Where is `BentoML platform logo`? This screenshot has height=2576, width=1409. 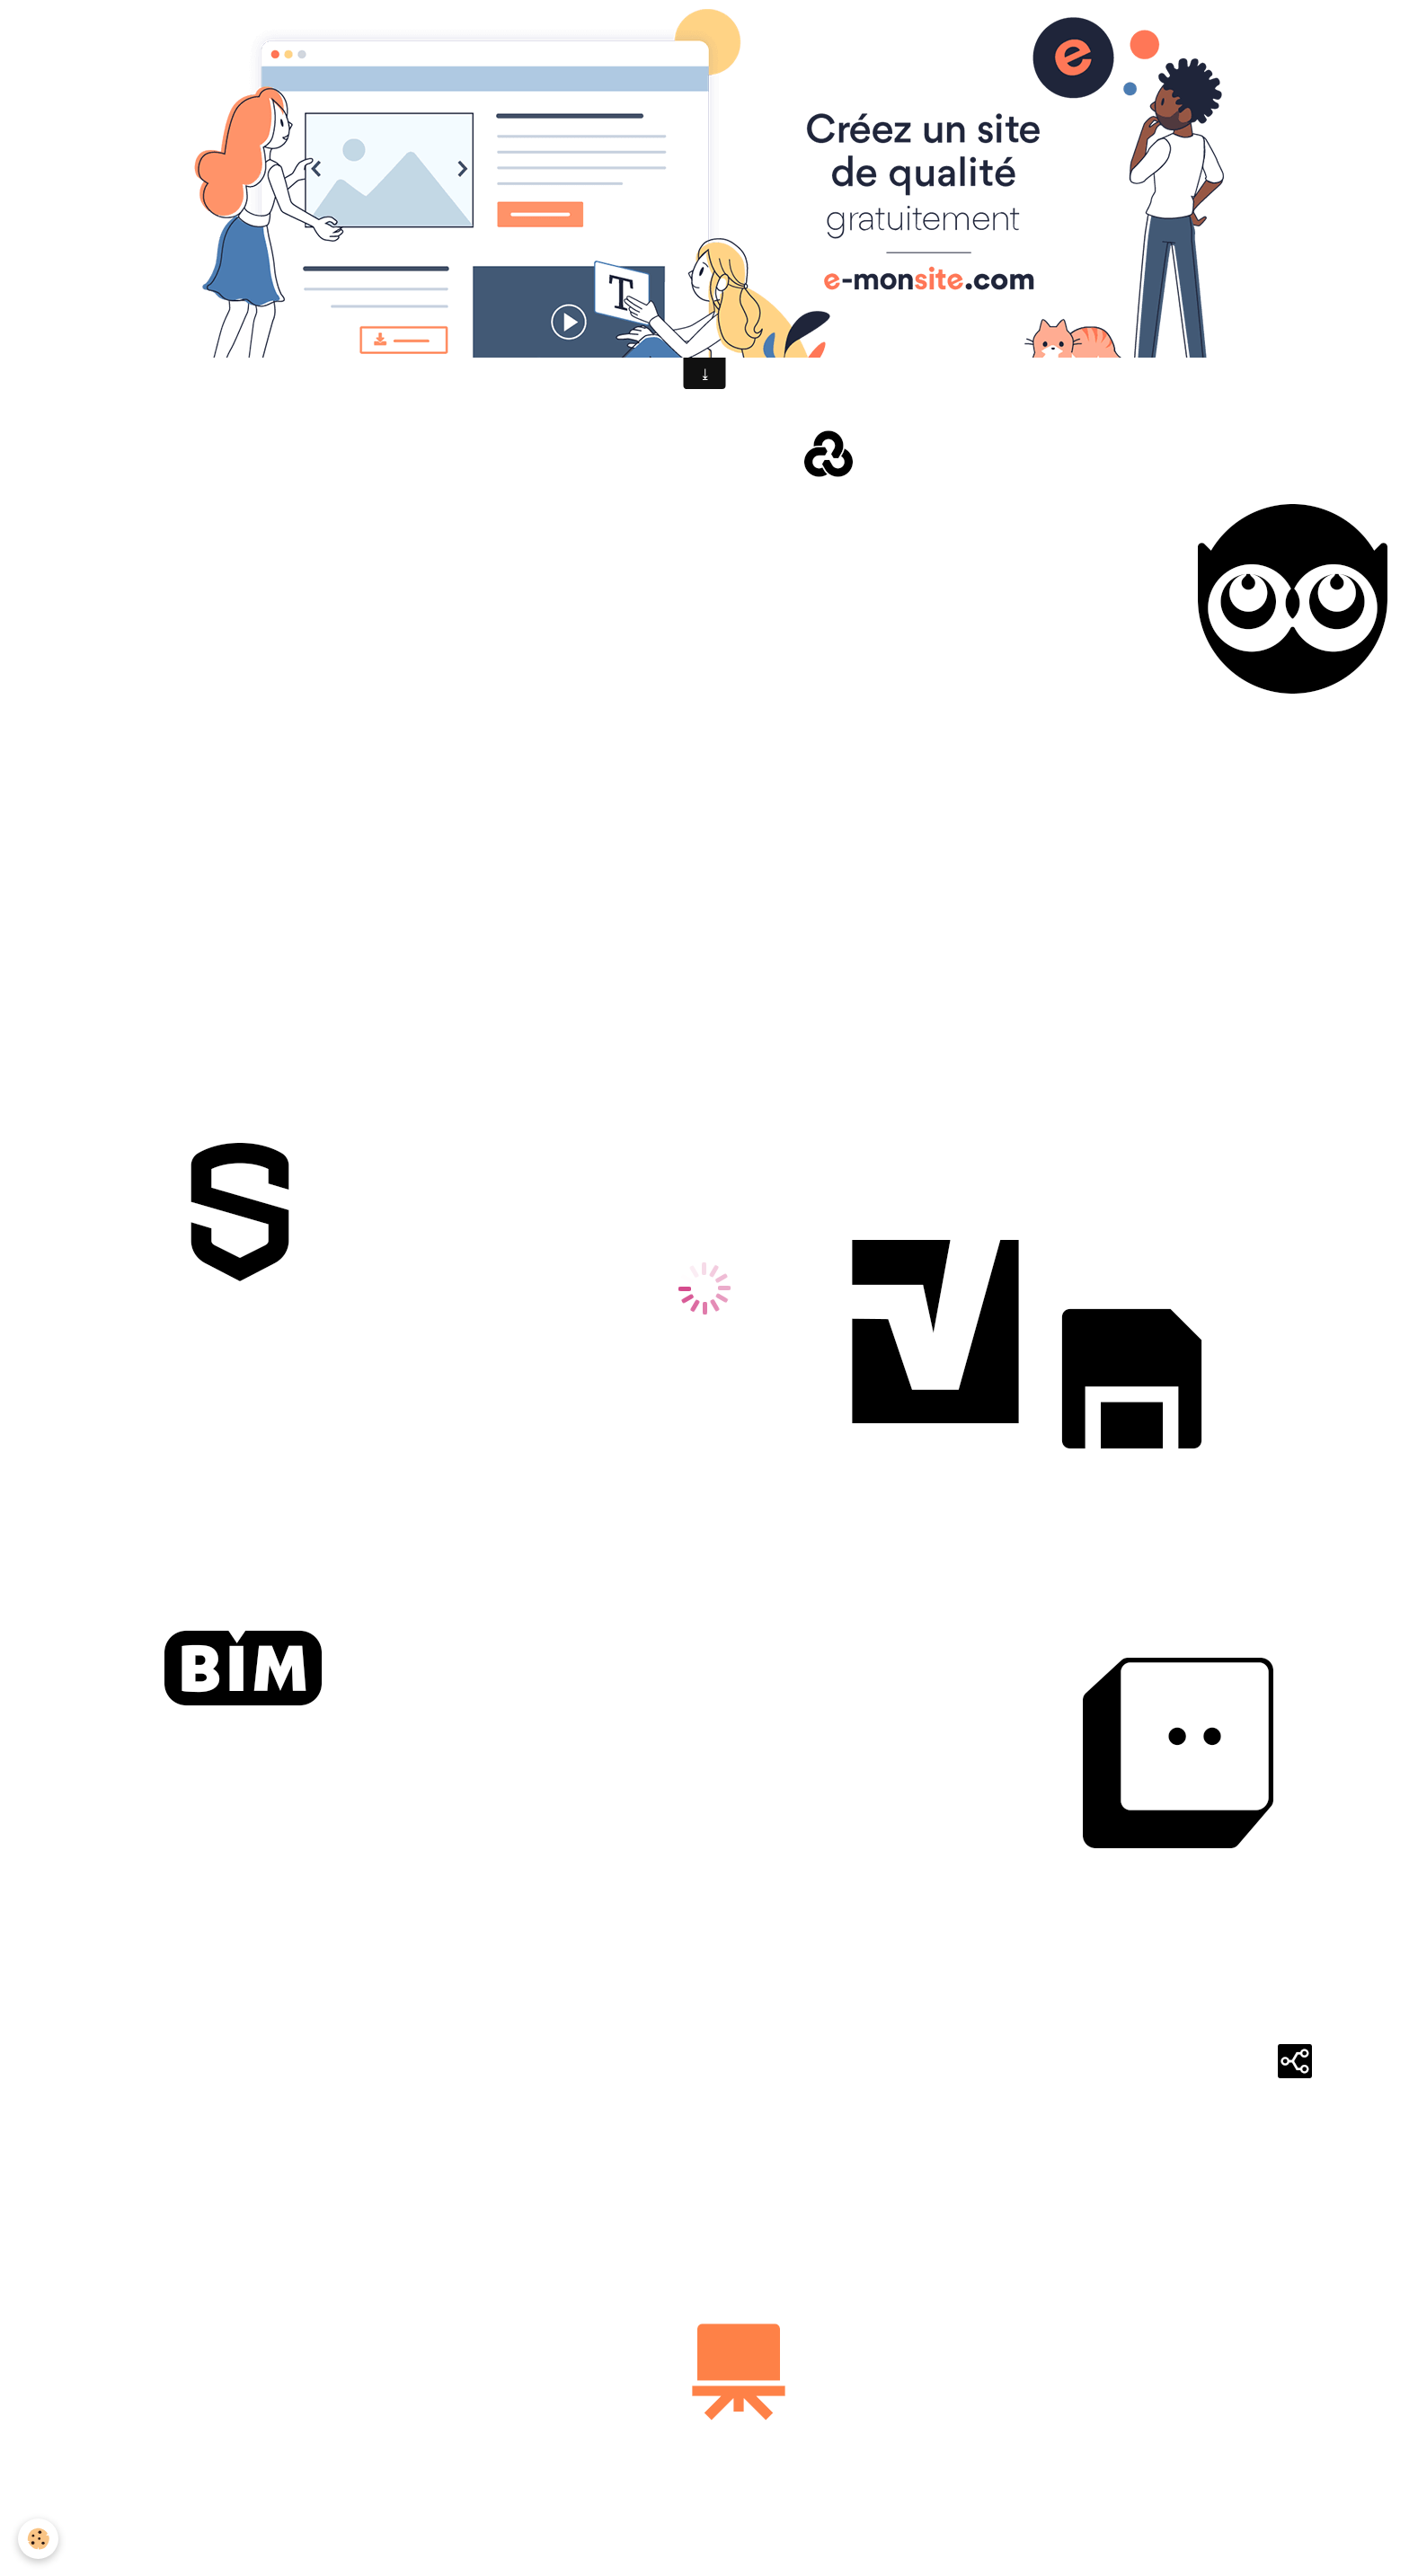 BentoML platform logo is located at coordinates (1178, 1753).